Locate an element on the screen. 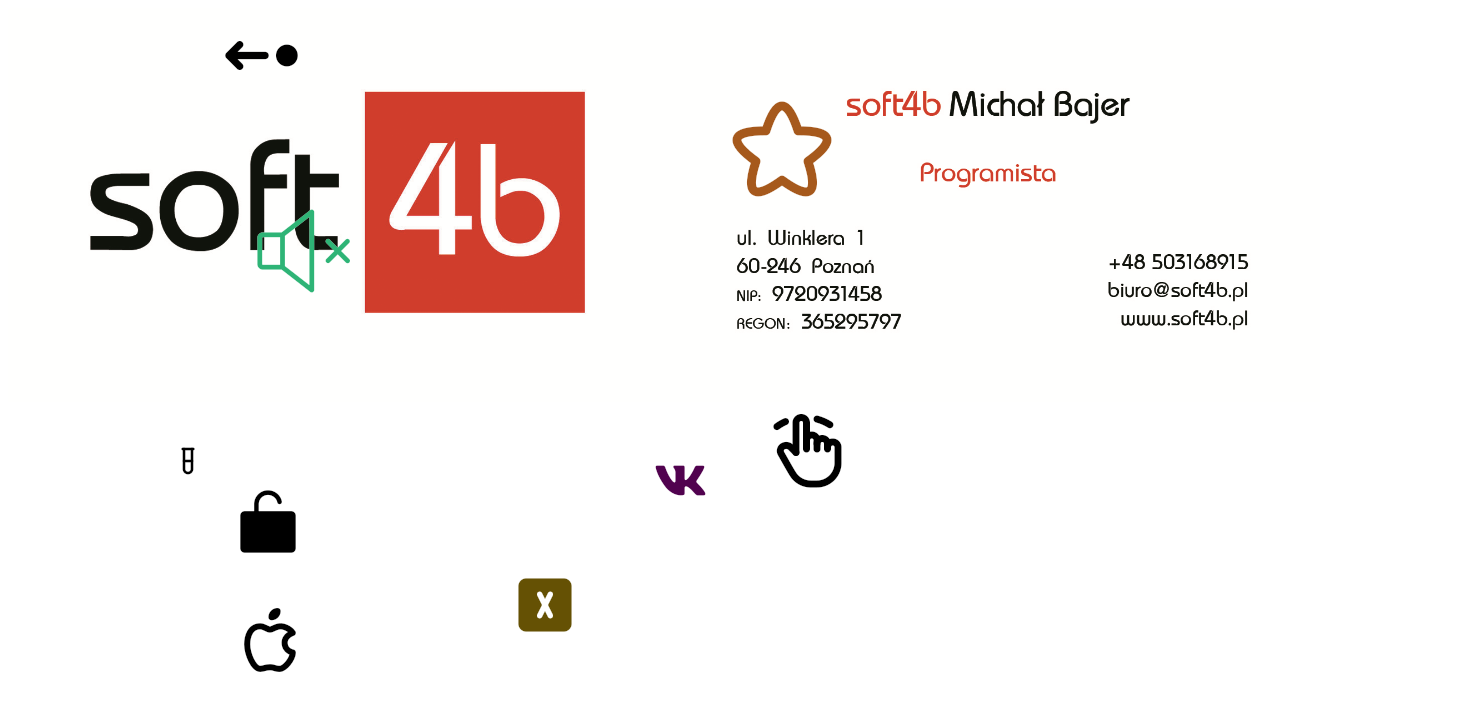 Image resolution: width=1474 pixels, height=720 pixels. access lab or test results is located at coordinates (188, 461).